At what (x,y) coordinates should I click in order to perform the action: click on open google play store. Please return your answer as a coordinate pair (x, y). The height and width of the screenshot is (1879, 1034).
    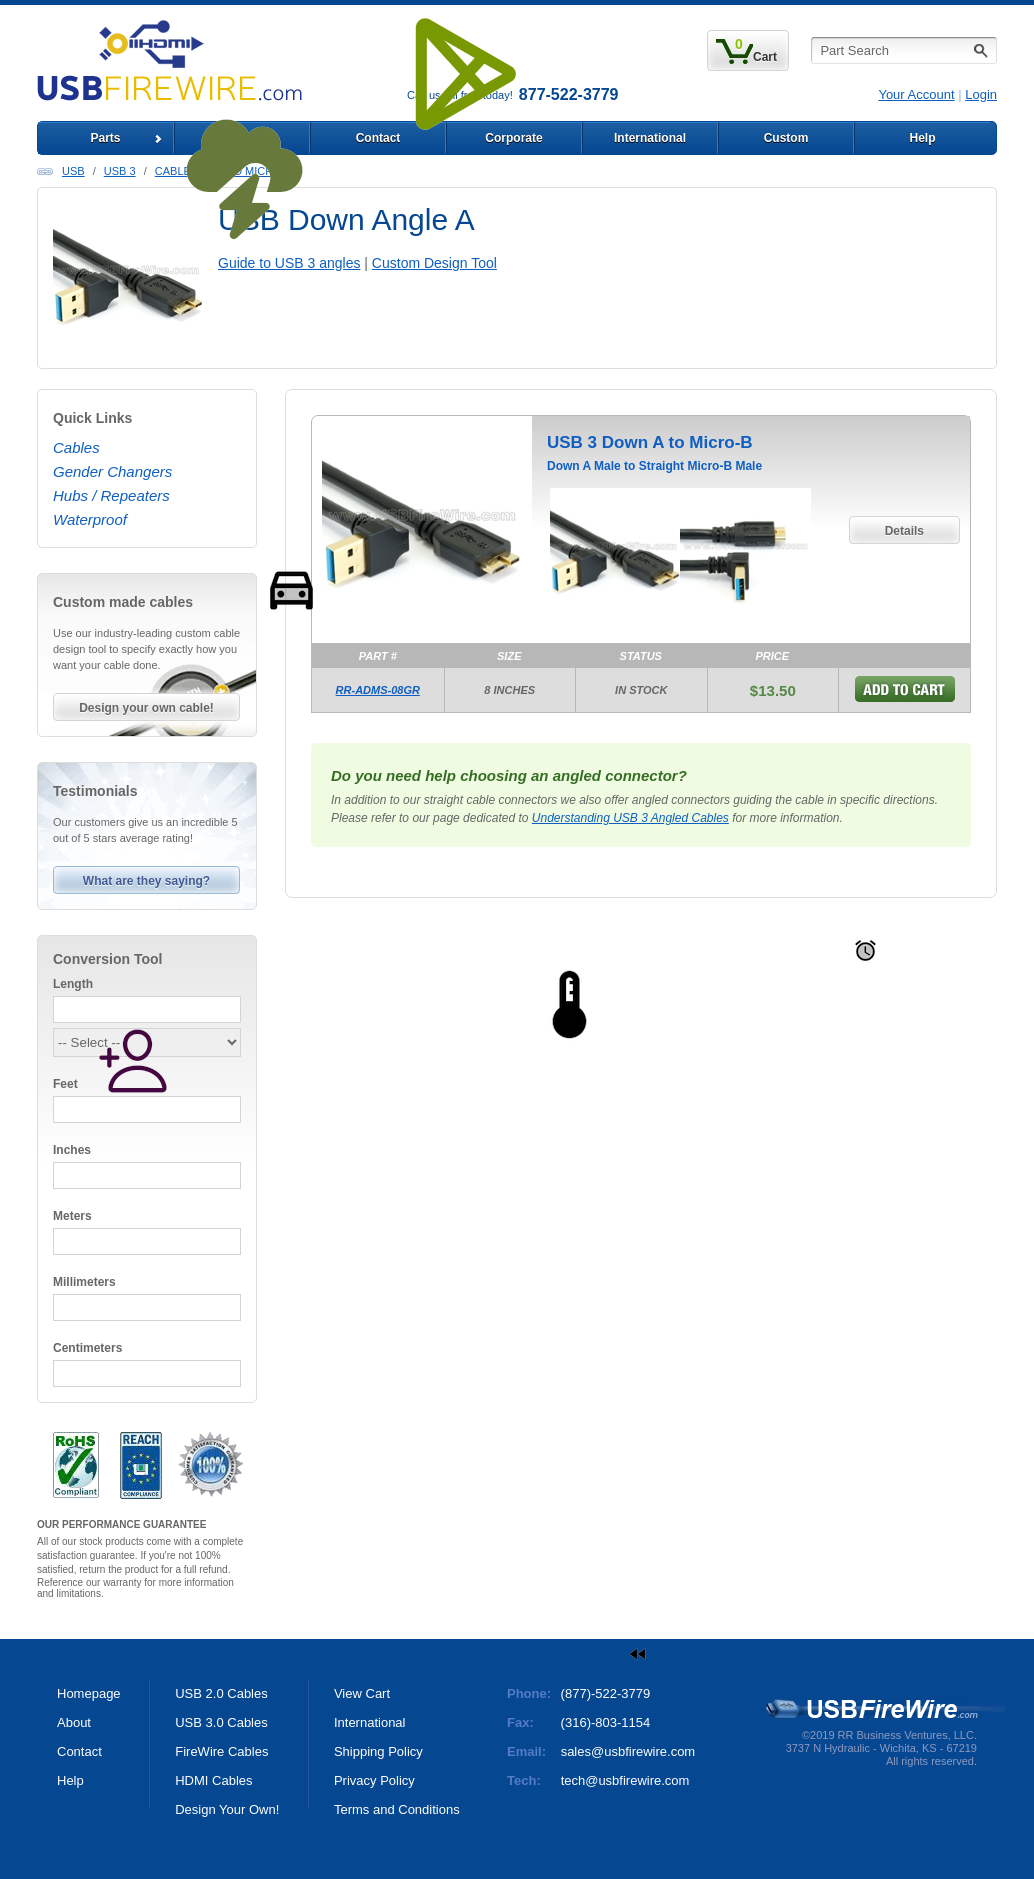
    Looking at the image, I should click on (466, 74).